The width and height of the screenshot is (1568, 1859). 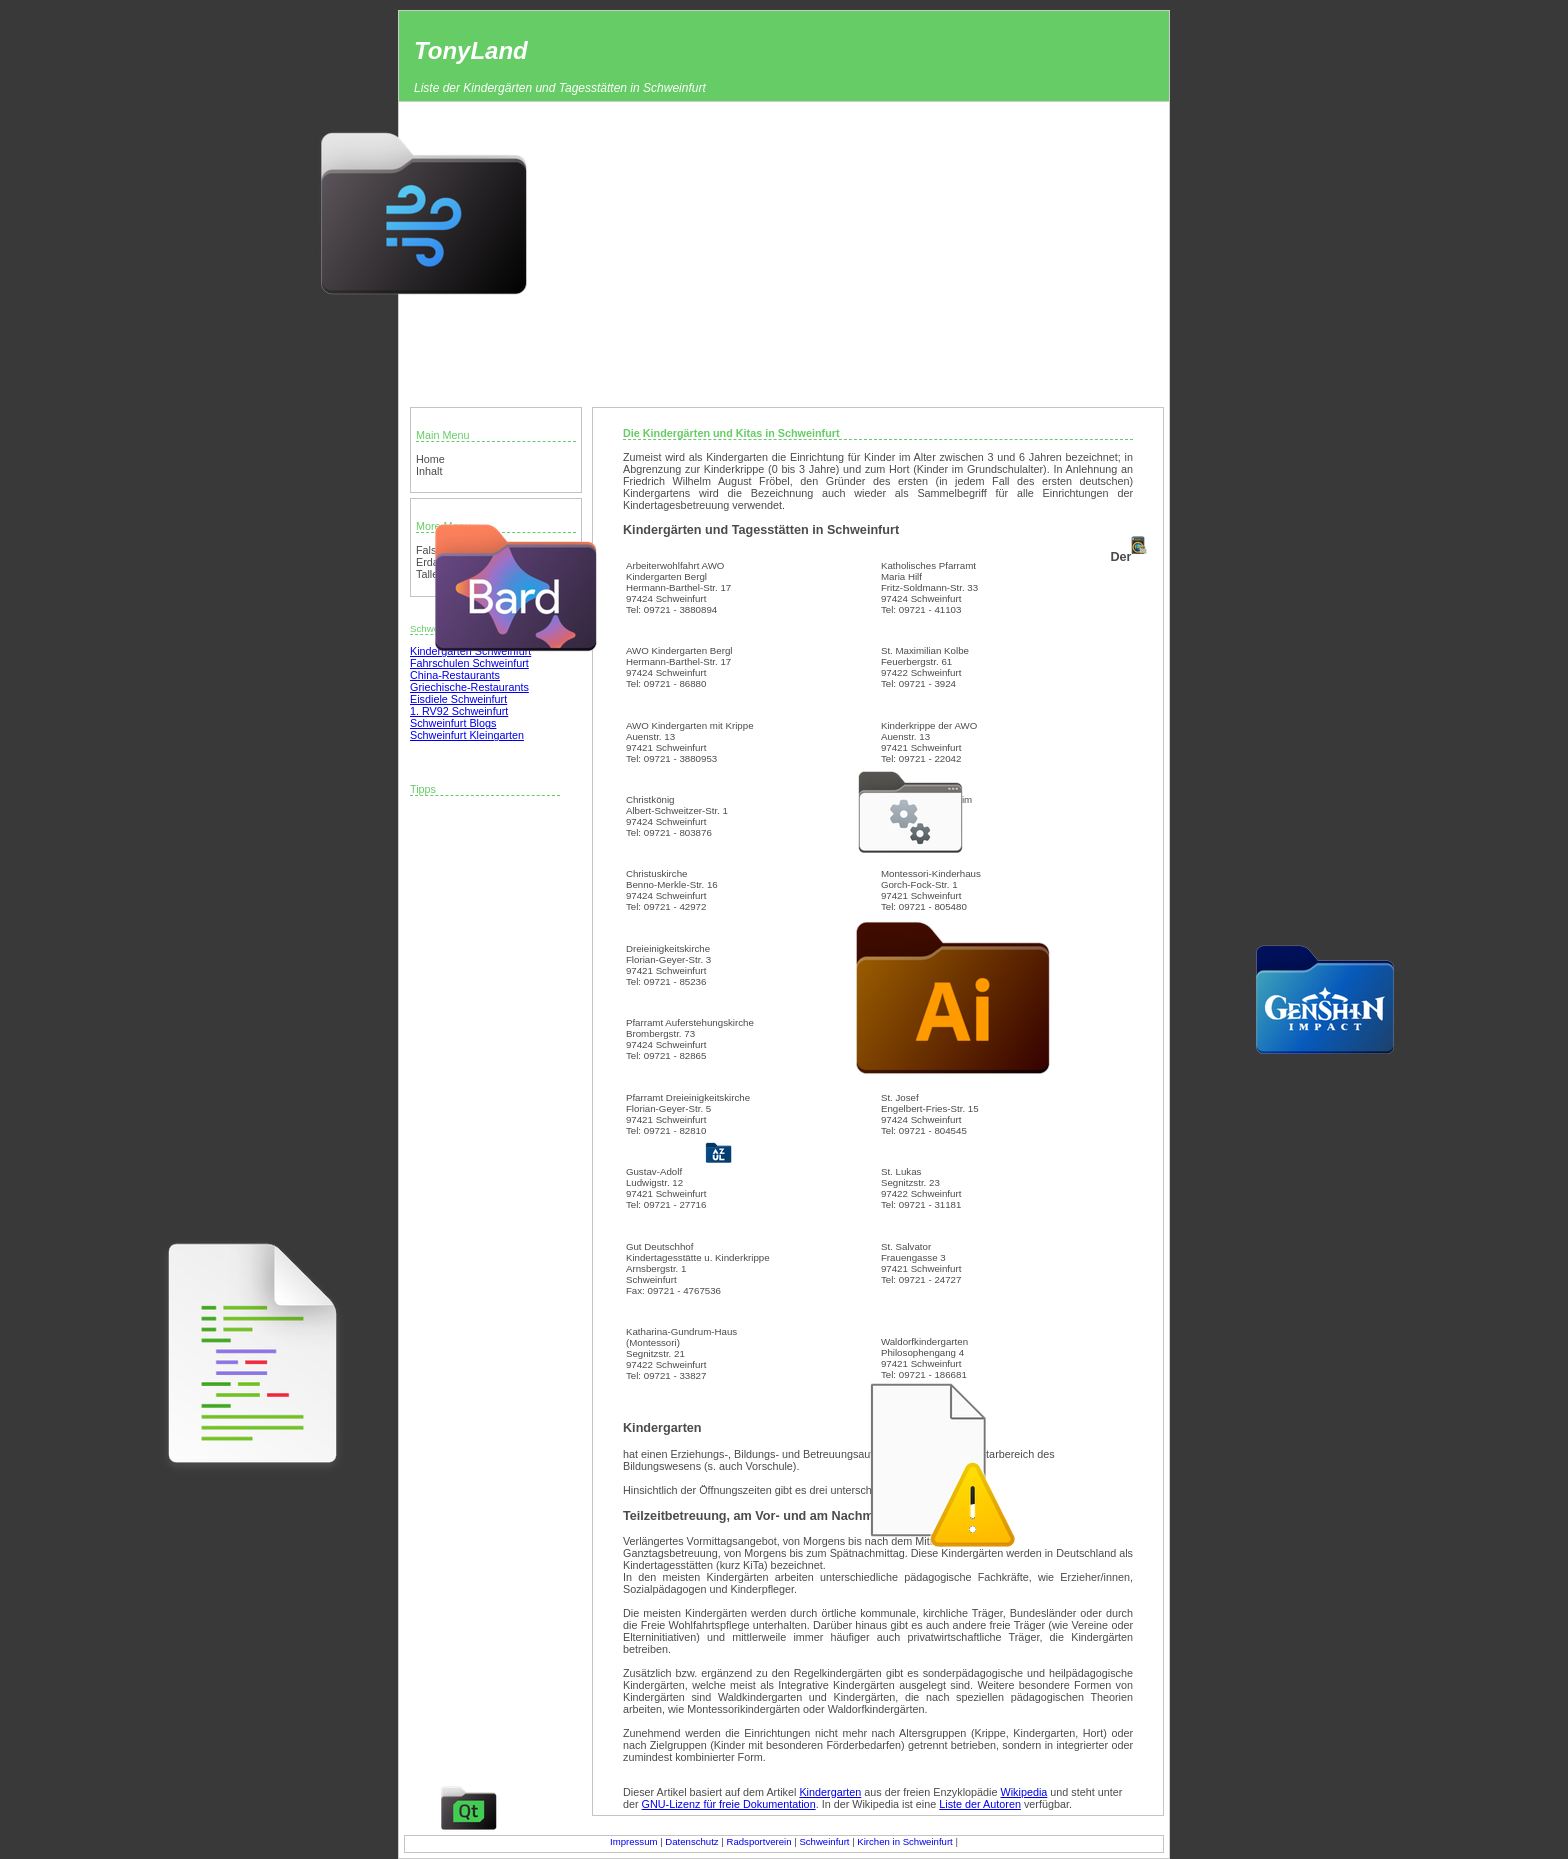 What do you see at coordinates (910, 815) in the screenshot?
I see `folder containing batch files or scripts` at bounding box center [910, 815].